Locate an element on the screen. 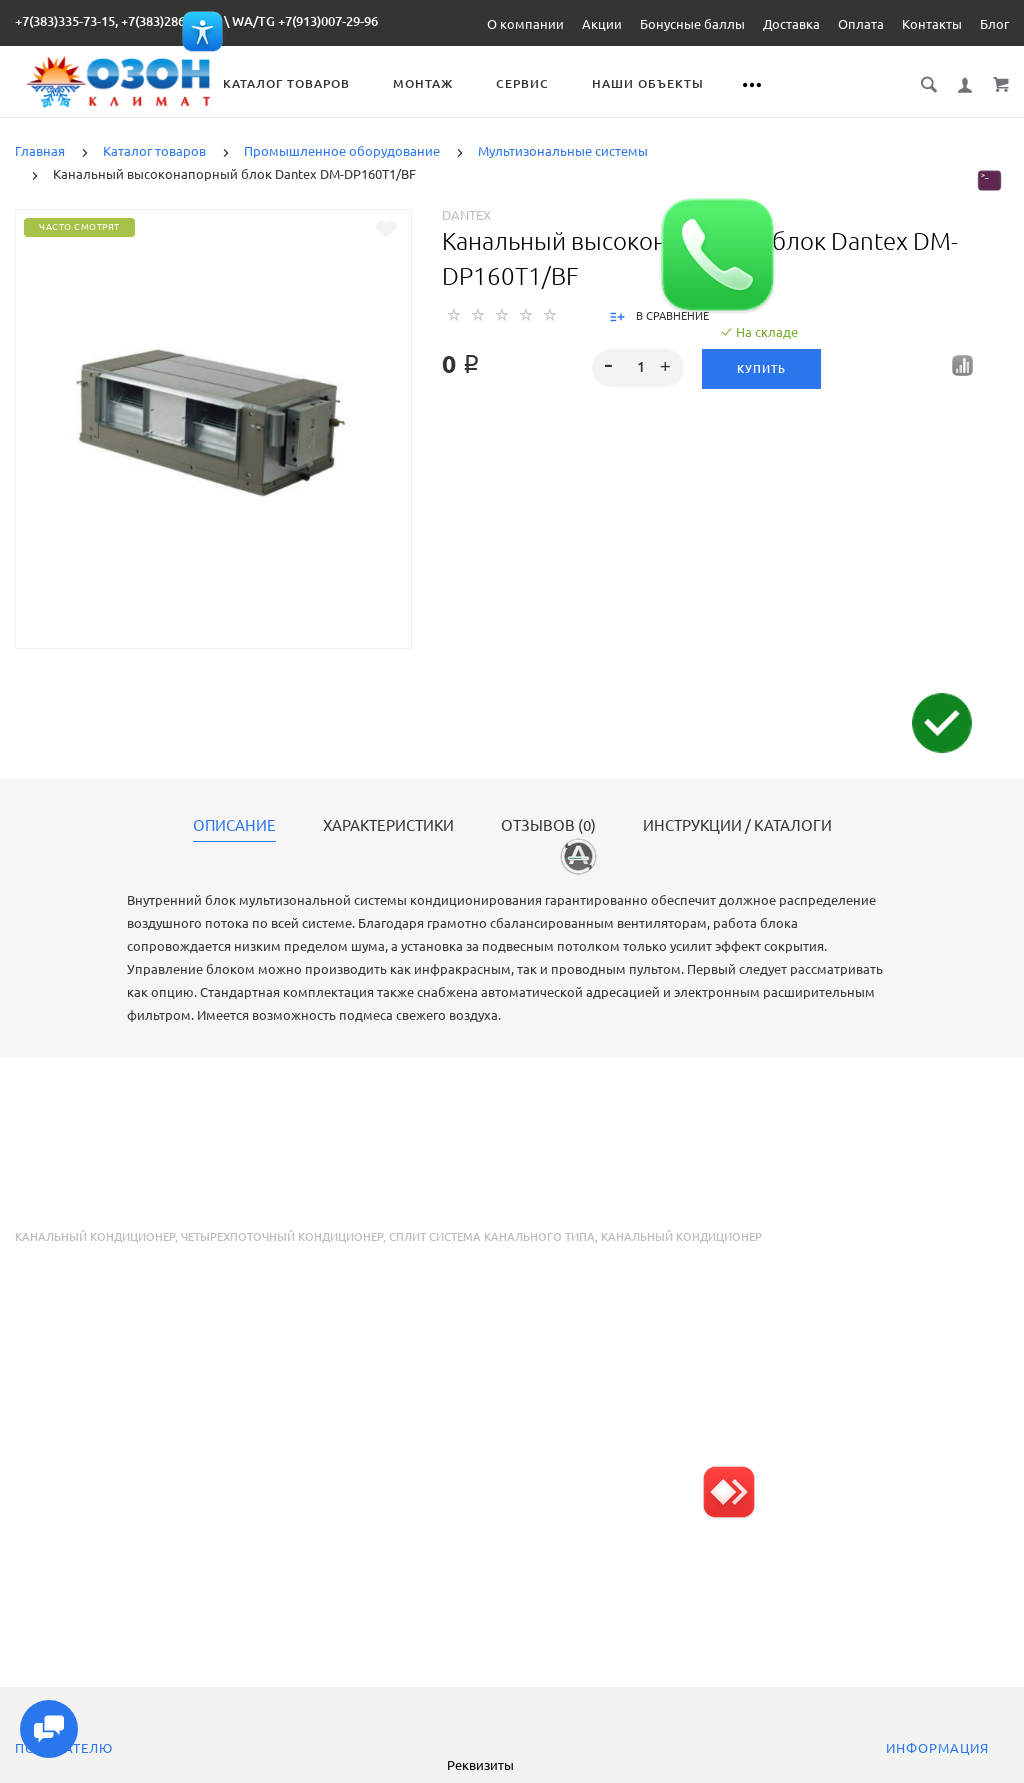 Image resolution: width=1024 pixels, height=1783 pixels. open the software update manager is located at coordinates (578, 856).